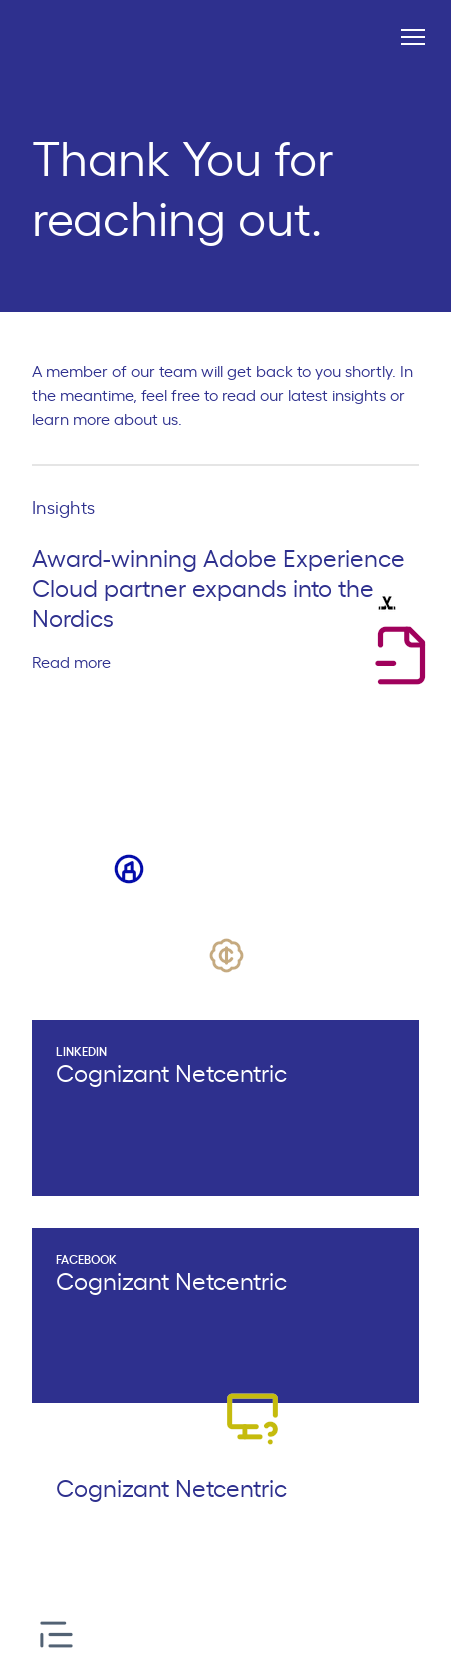  I want to click on get help with desktop or computer settings, so click(252, 1416).